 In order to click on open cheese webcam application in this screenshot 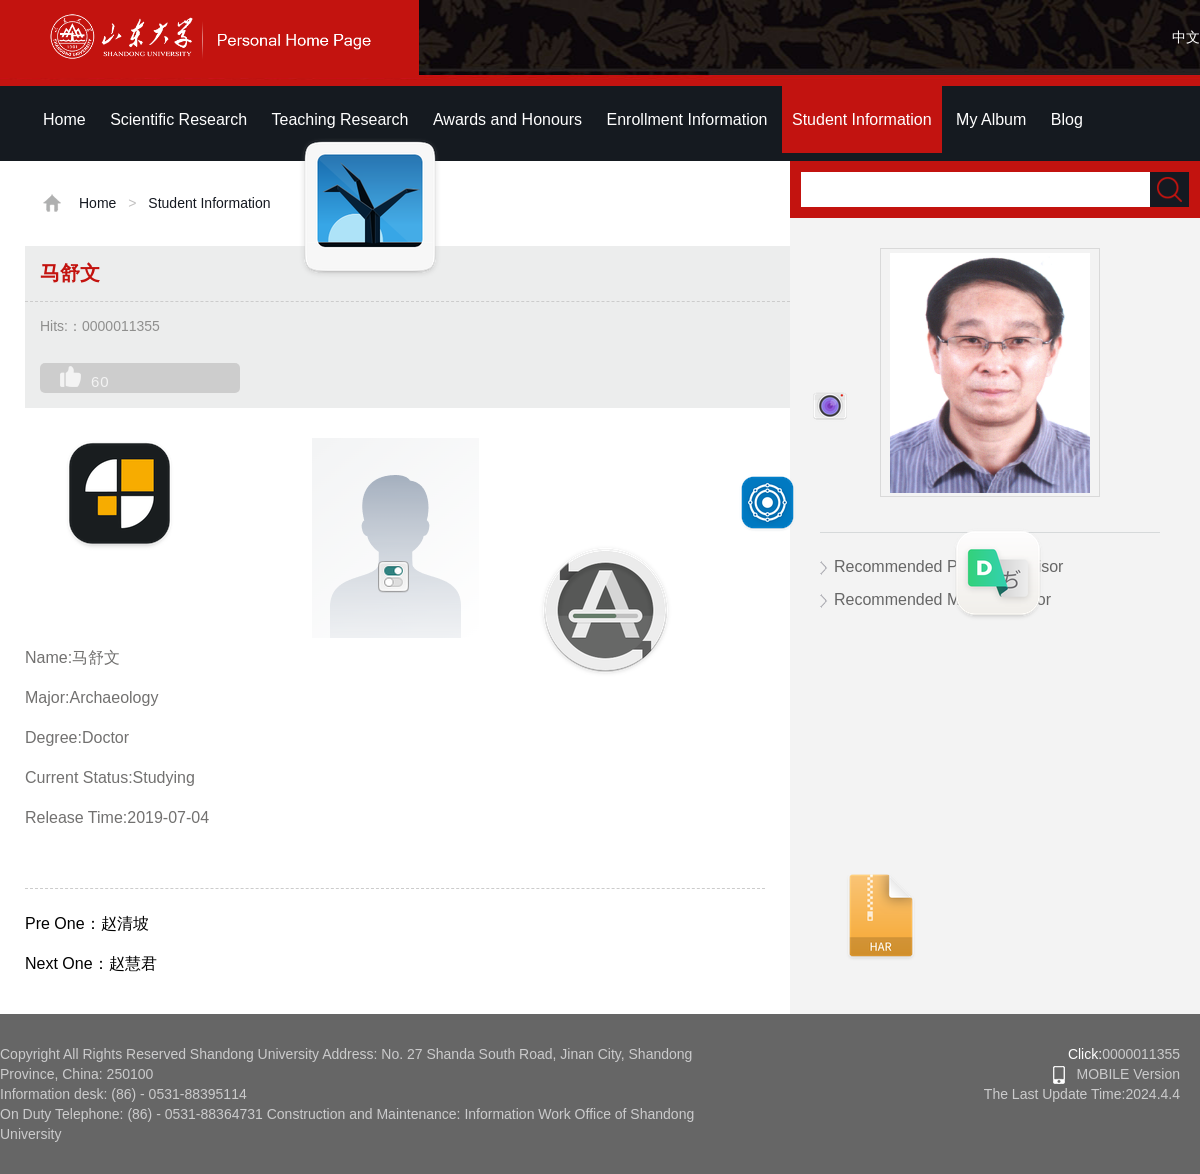, I will do `click(830, 406)`.